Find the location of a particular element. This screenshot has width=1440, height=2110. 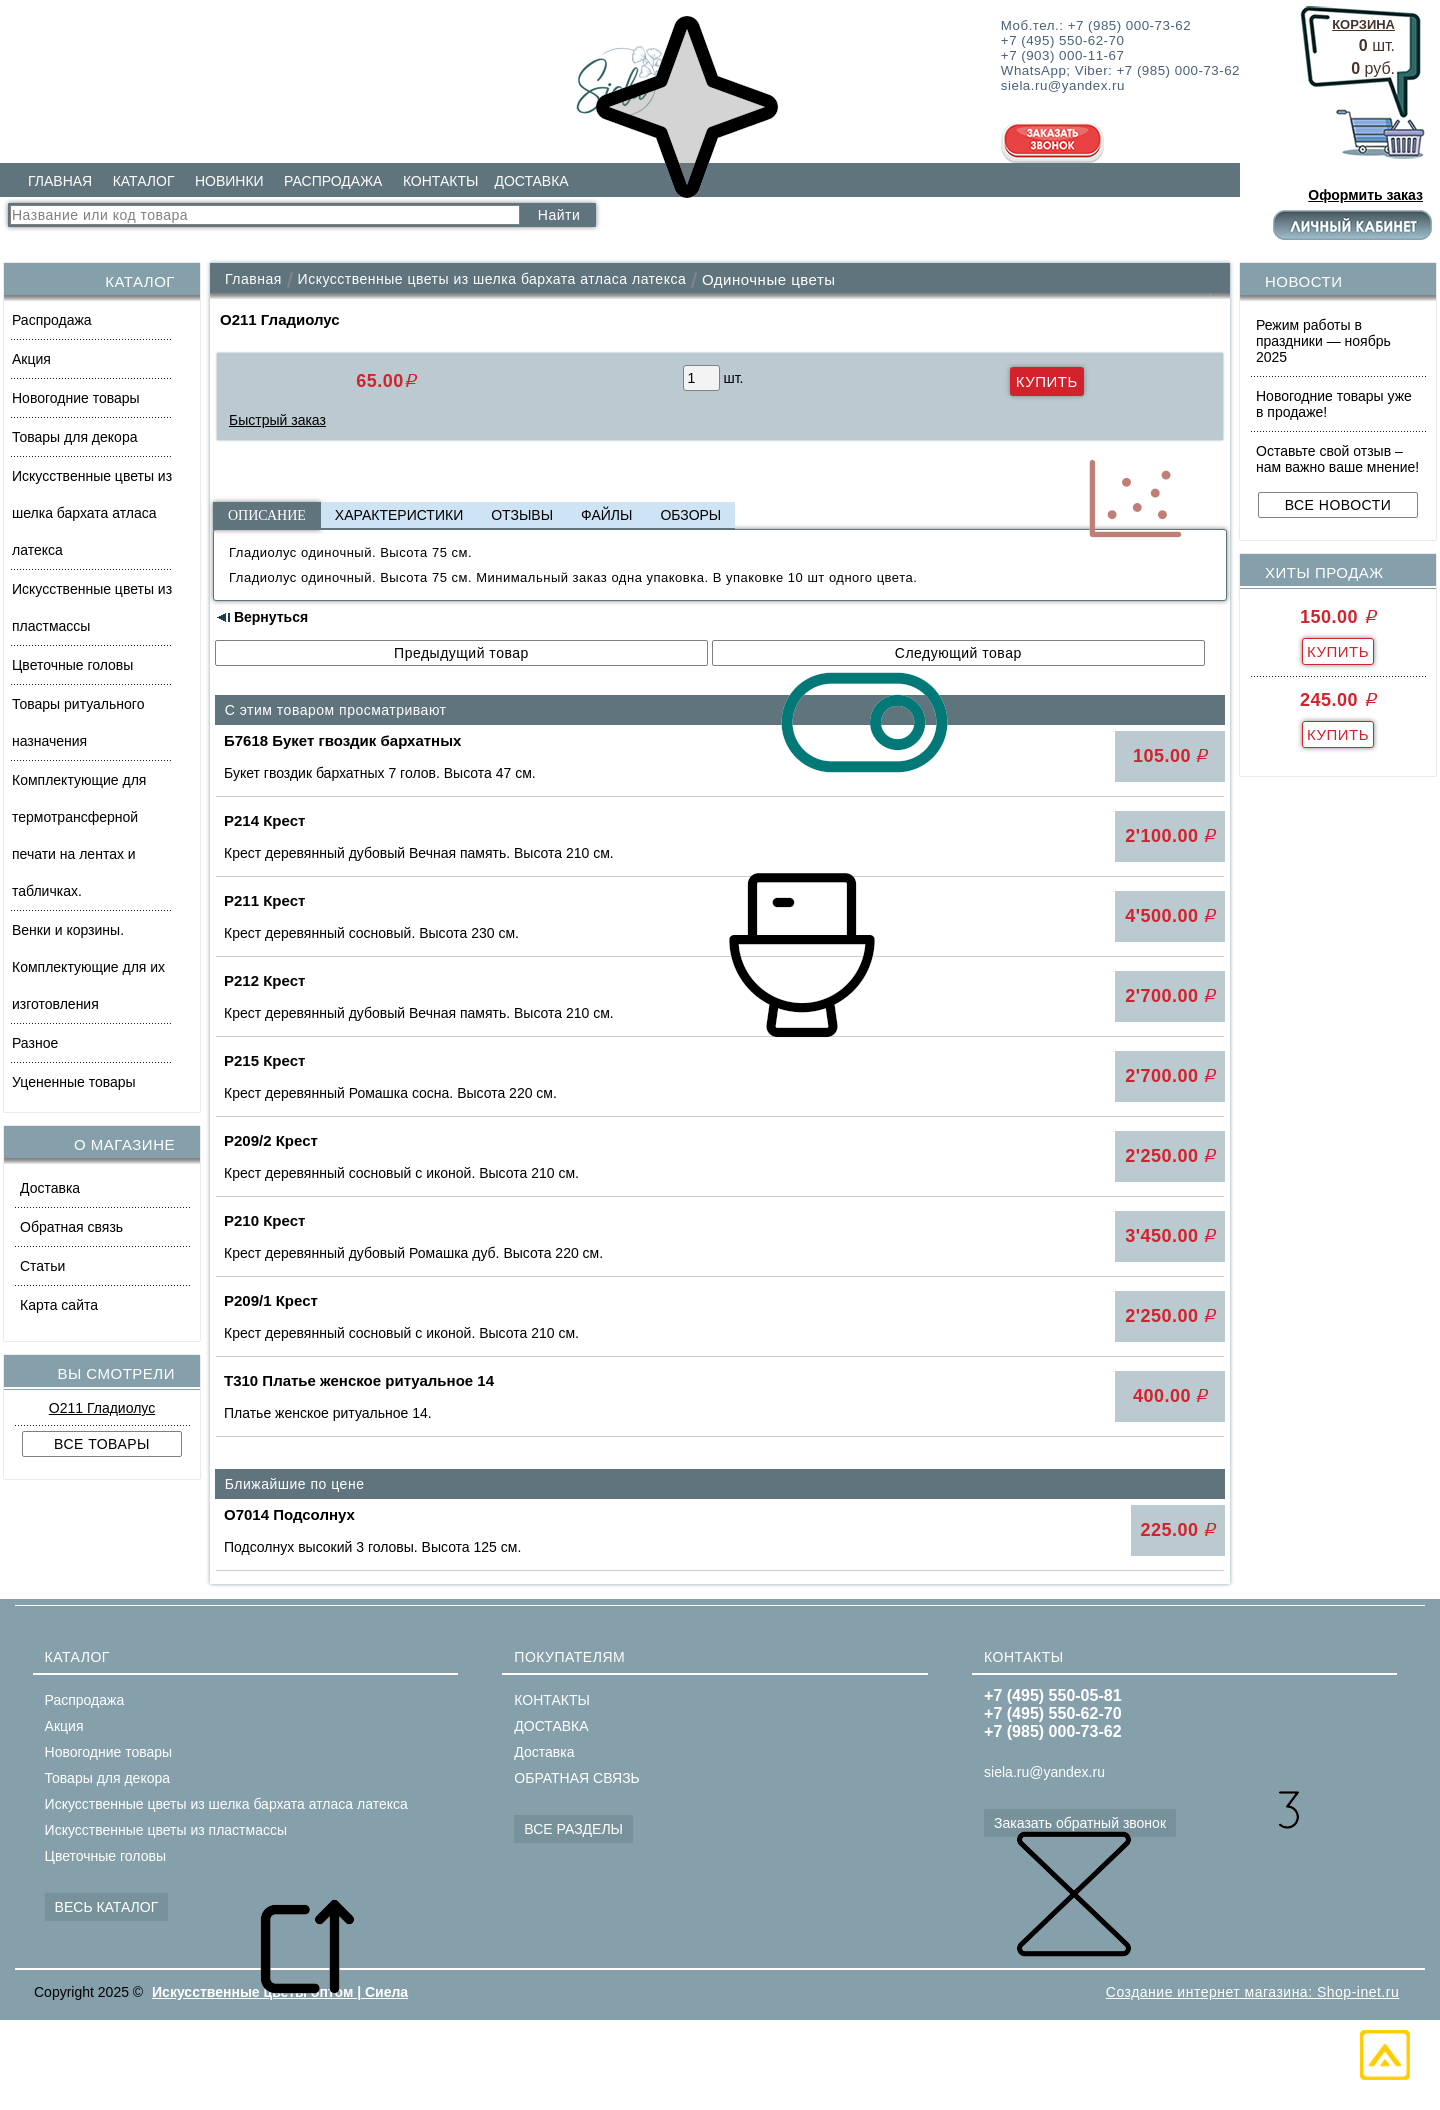

view scatter plot data is located at coordinates (1135, 498).